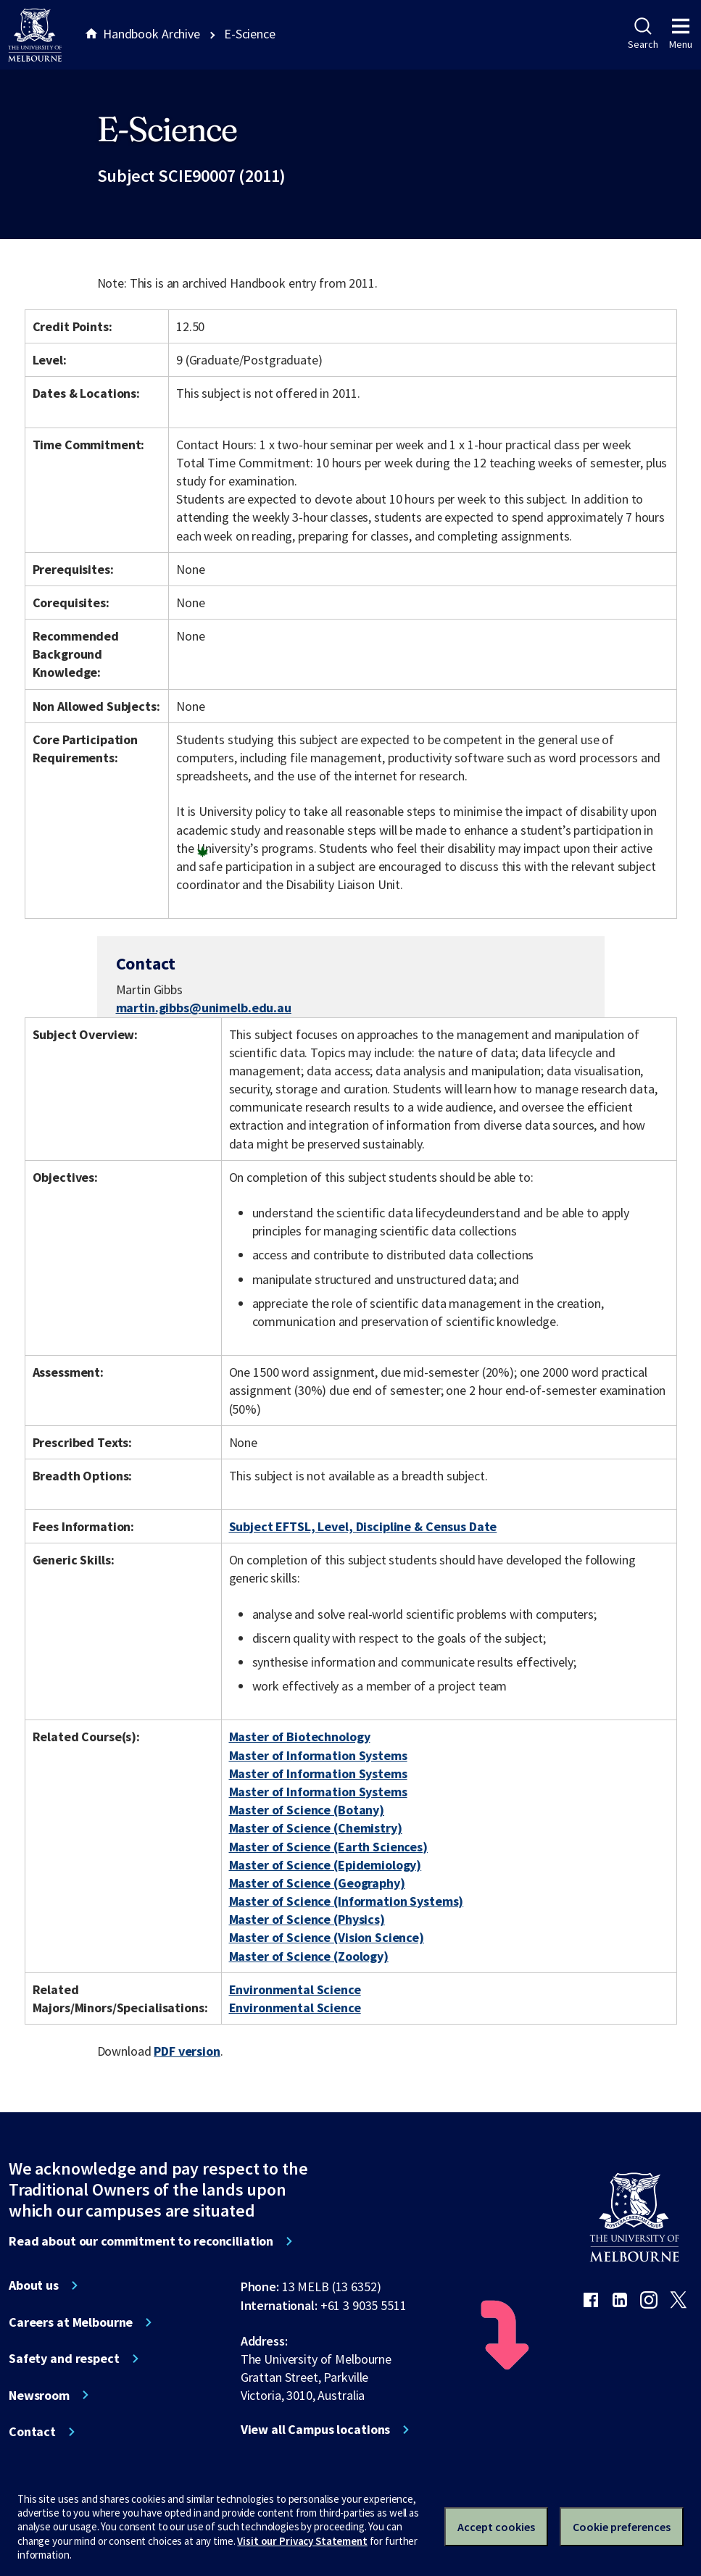  Describe the element at coordinates (507, 2335) in the screenshot. I see `navigate to the next item below` at that location.